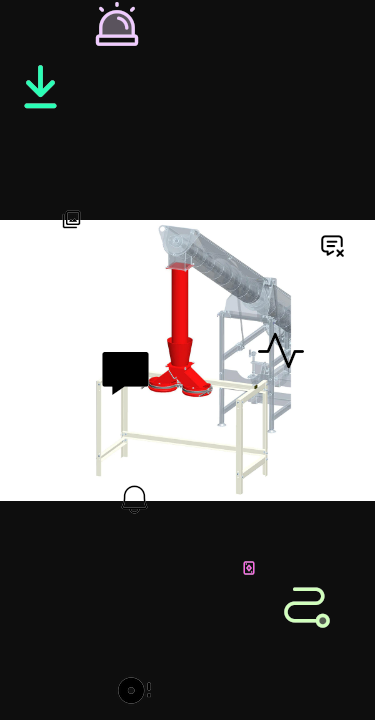 Image resolution: width=375 pixels, height=720 pixels. Describe the element at coordinates (40, 87) in the screenshot. I see `move item to bottom of list` at that location.